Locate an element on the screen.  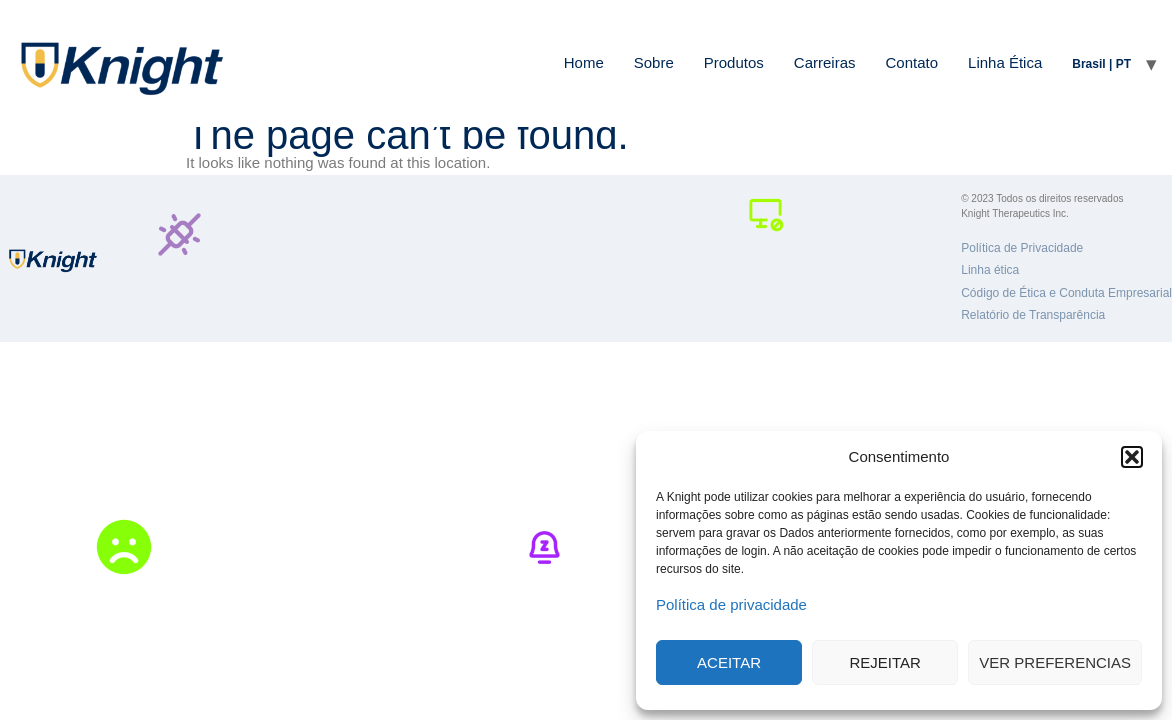
cancel or disconnect desktop device is located at coordinates (765, 213).